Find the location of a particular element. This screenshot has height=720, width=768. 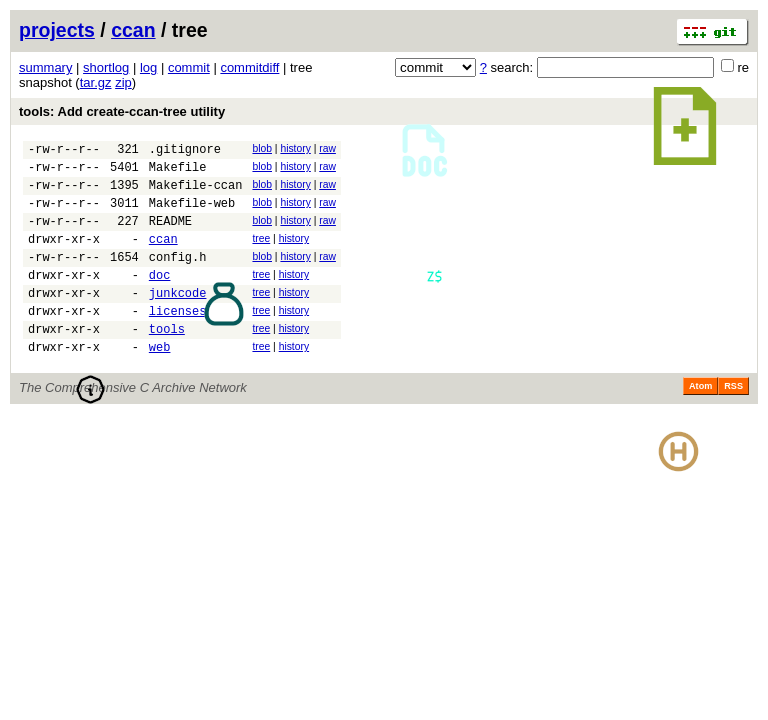

view your earnings or balance is located at coordinates (224, 304).